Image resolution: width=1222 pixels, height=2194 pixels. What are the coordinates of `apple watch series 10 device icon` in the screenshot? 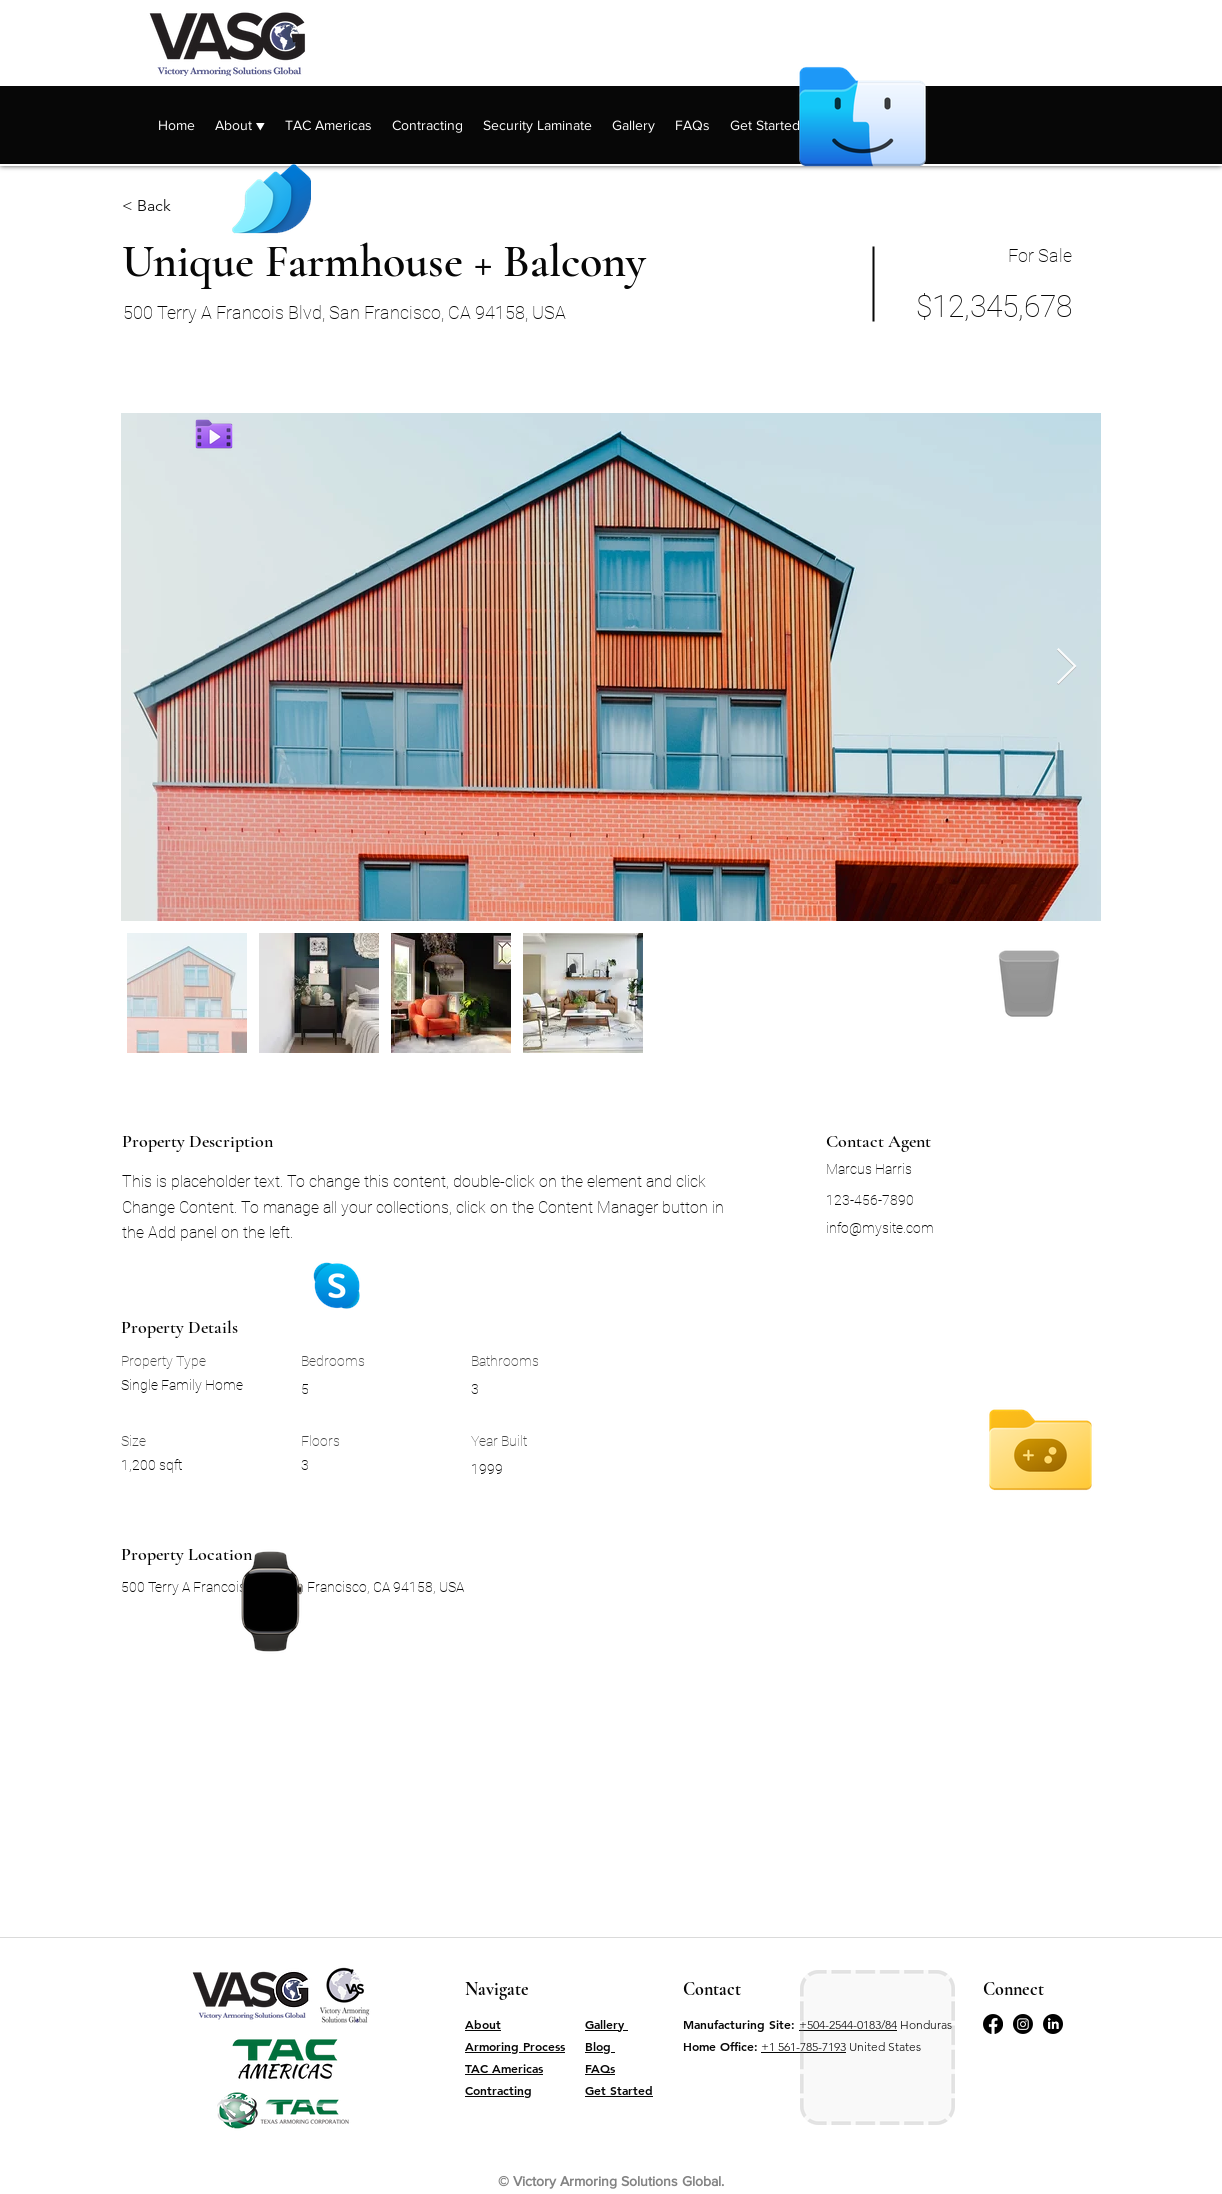 It's located at (270, 1601).